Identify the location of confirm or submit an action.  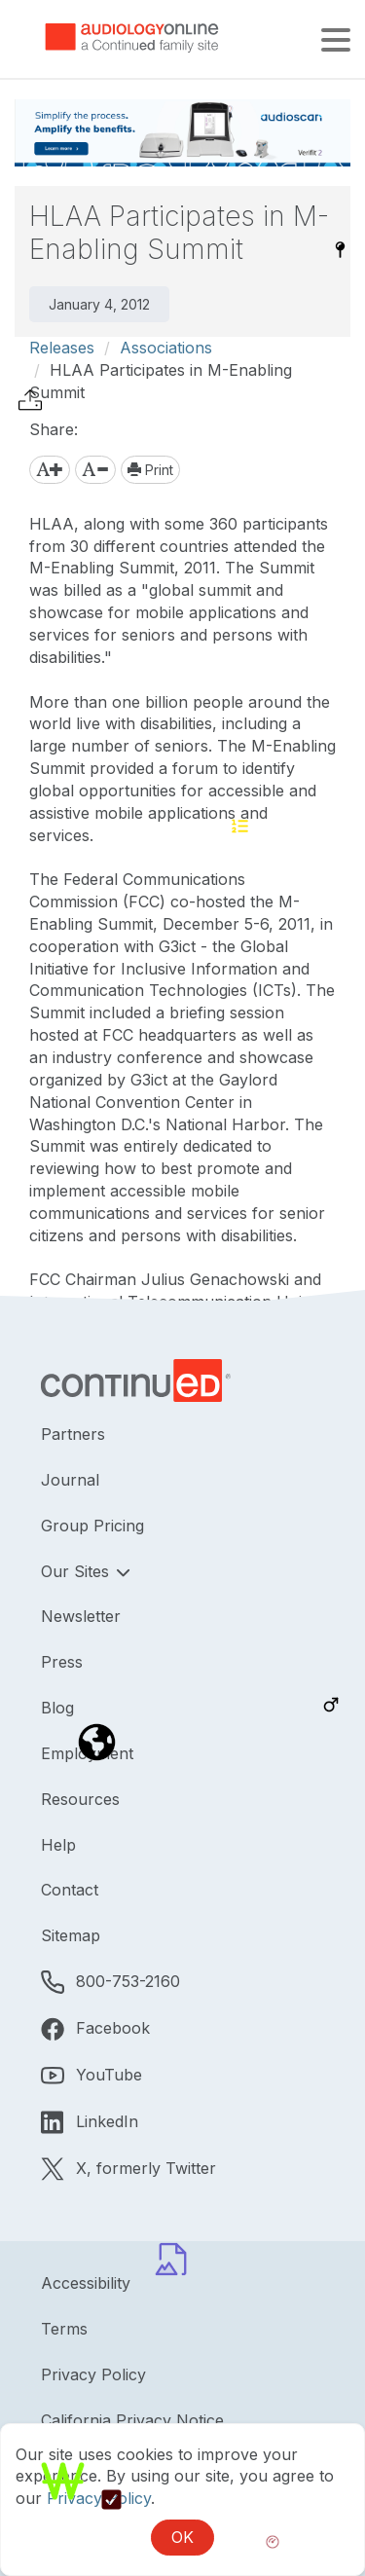
(111, 2499).